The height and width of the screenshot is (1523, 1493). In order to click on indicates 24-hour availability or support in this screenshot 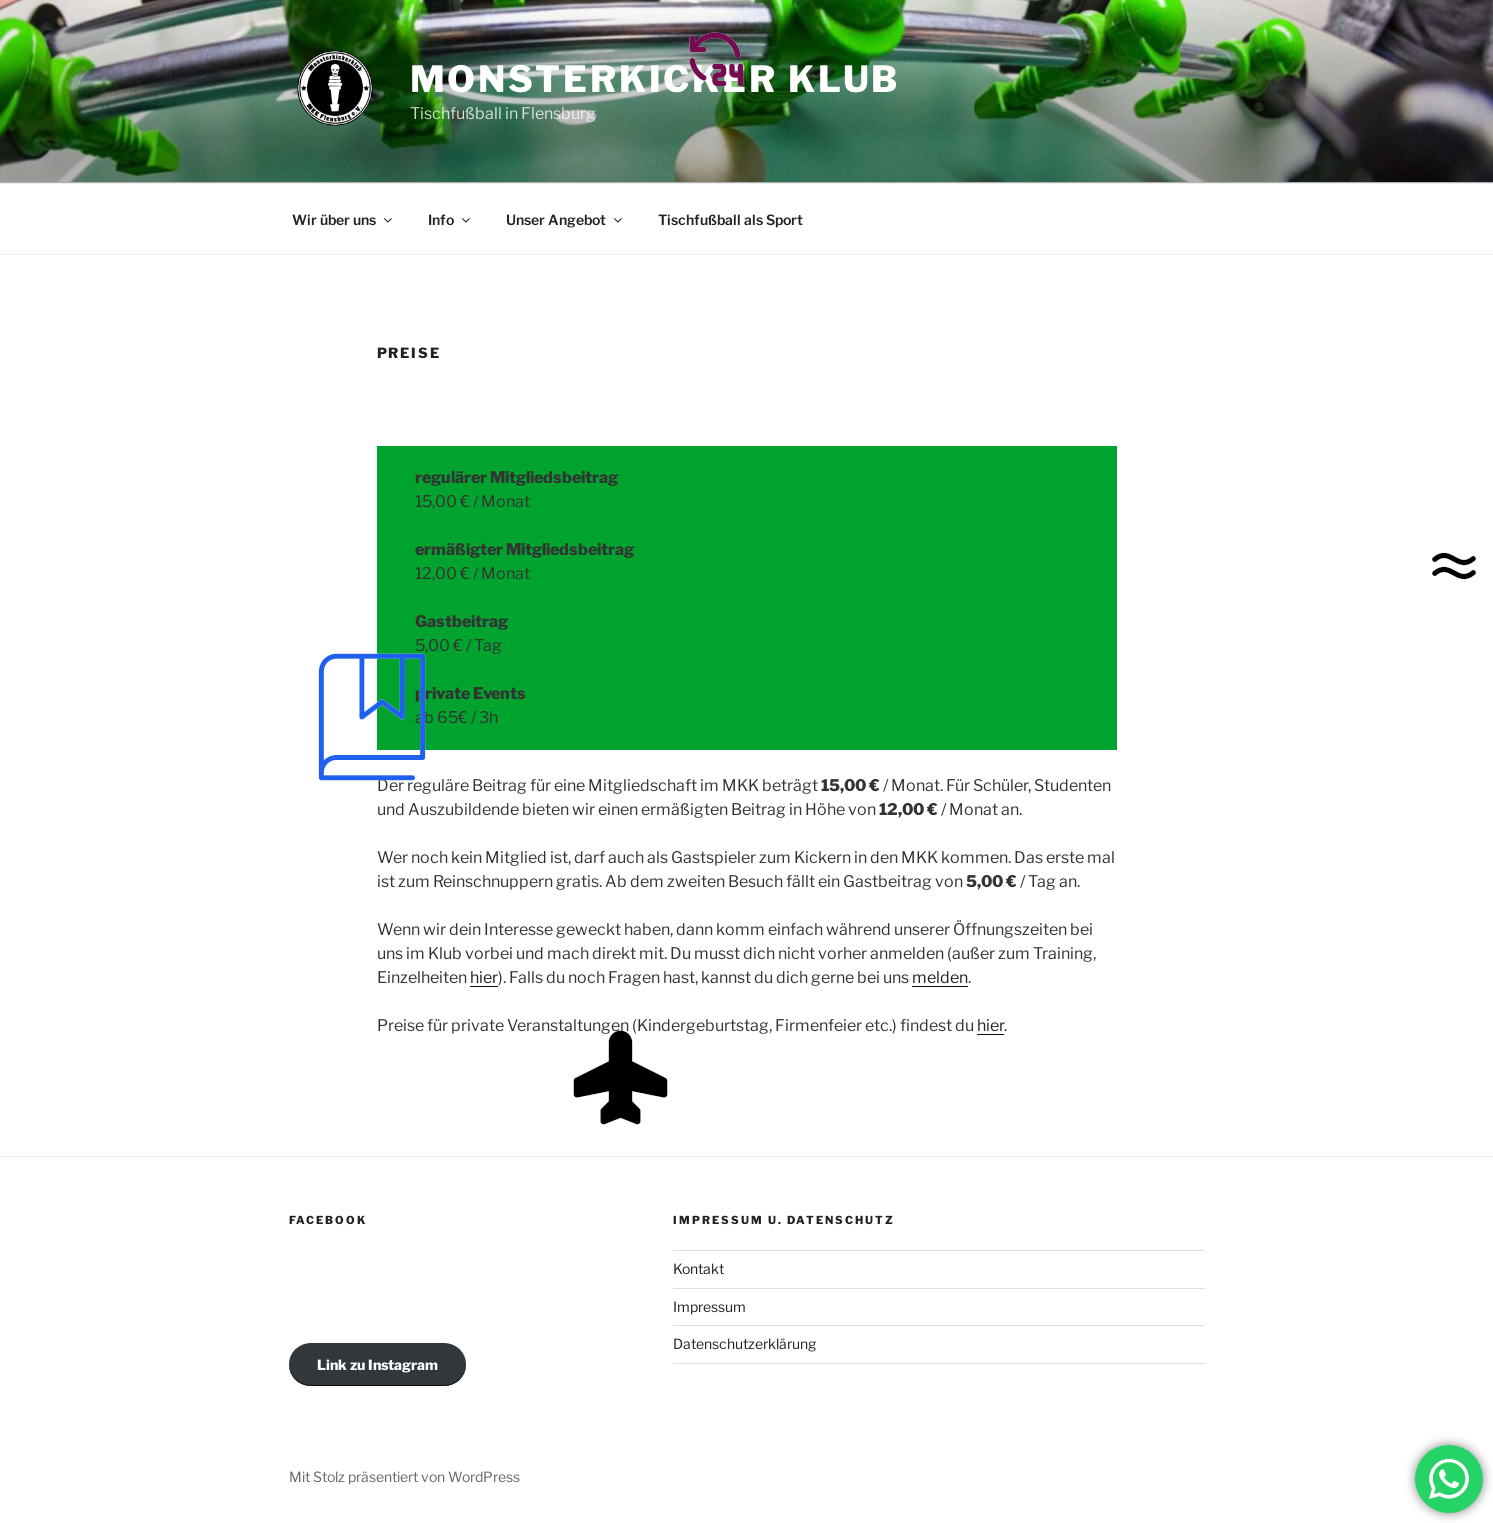, I will do `click(715, 58)`.